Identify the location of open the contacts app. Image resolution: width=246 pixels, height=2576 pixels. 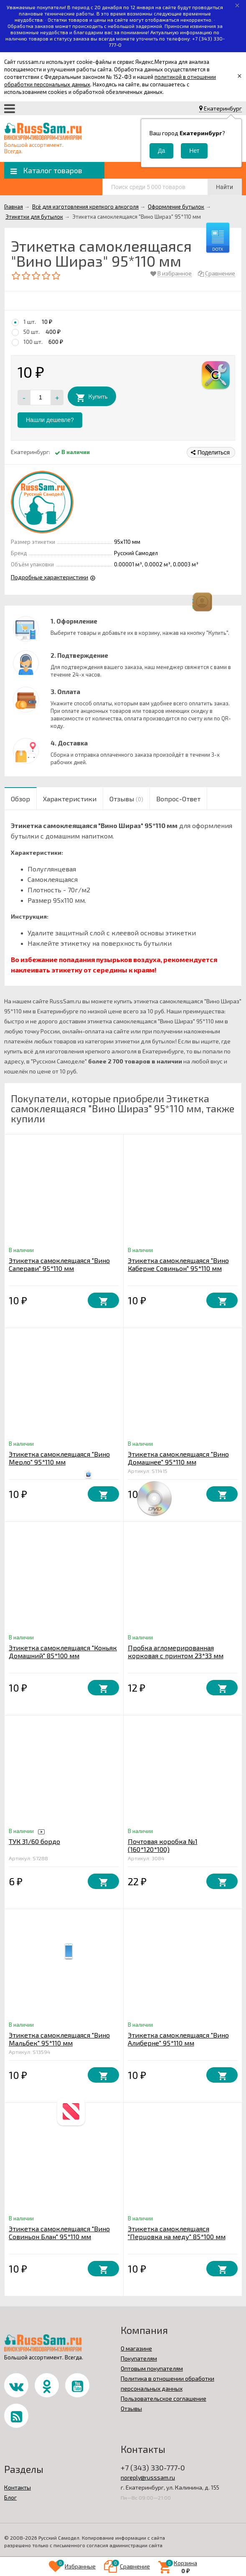
(203, 602).